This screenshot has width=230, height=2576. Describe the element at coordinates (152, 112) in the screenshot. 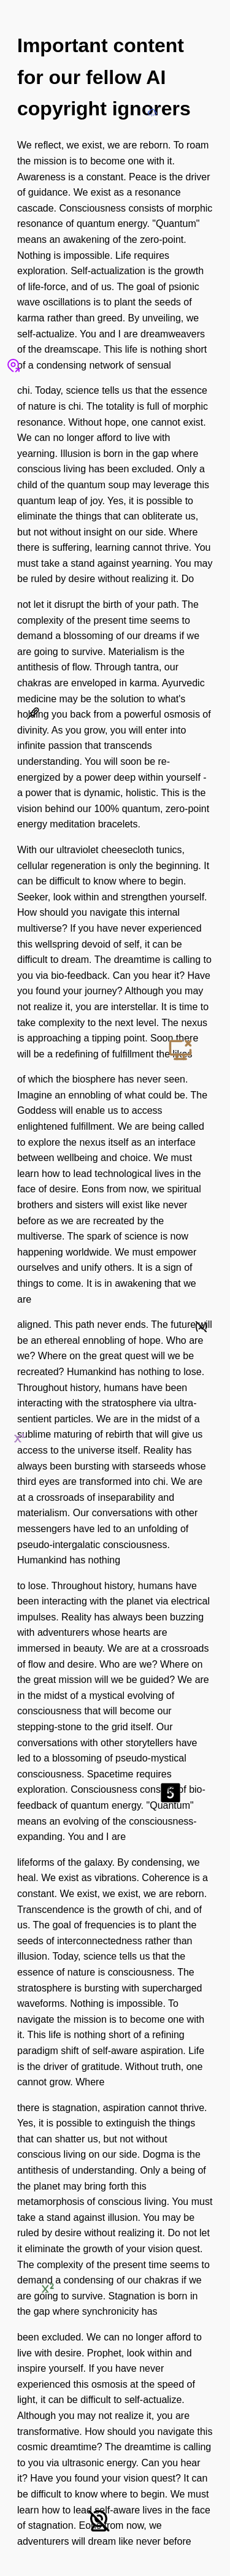

I see `indicates snowy weather conditions` at that location.